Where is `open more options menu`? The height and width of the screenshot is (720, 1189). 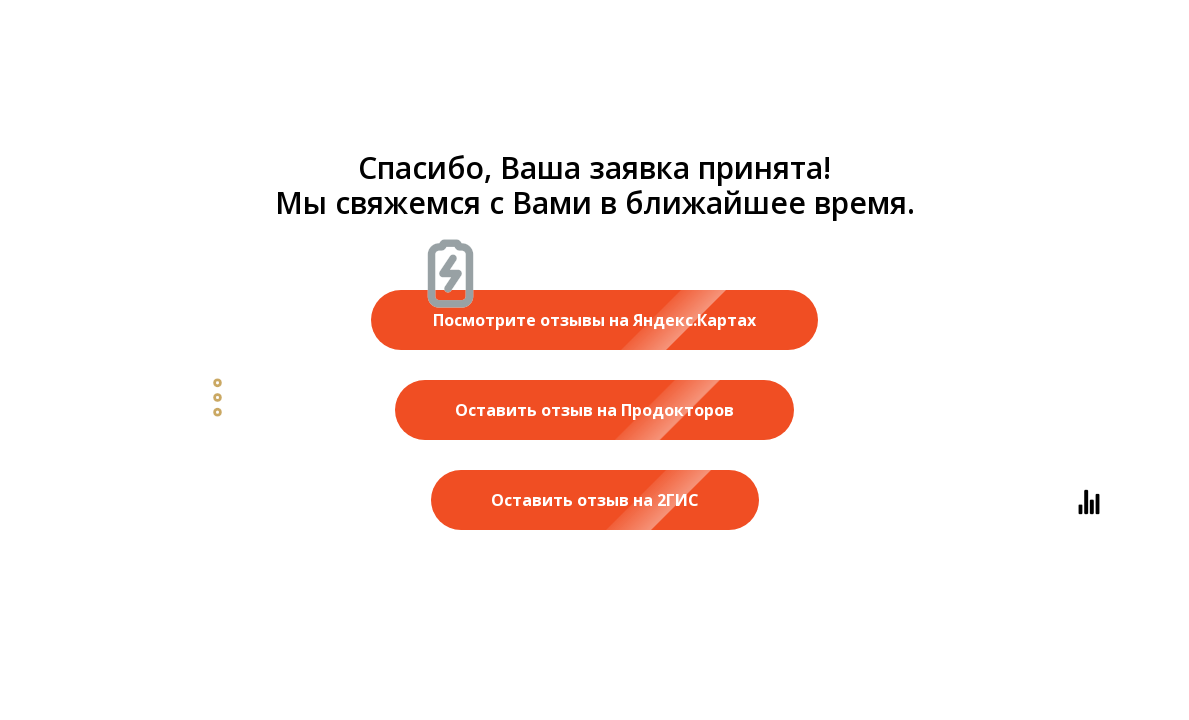
open more options menu is located at coordinates (217, 397).